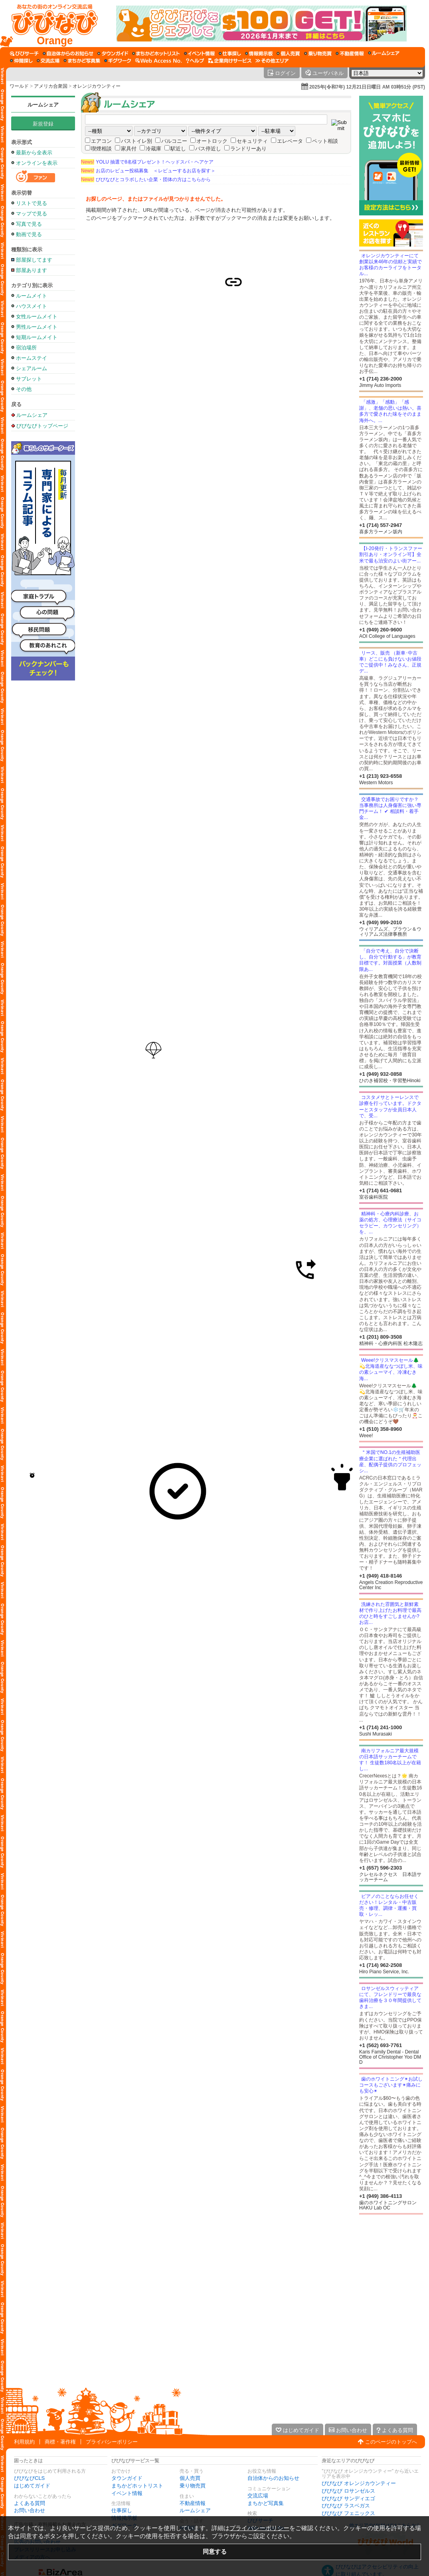 The height and width of the screenshot is (2576, 429). I want to click on highlight selected text, so click(342, 1477).